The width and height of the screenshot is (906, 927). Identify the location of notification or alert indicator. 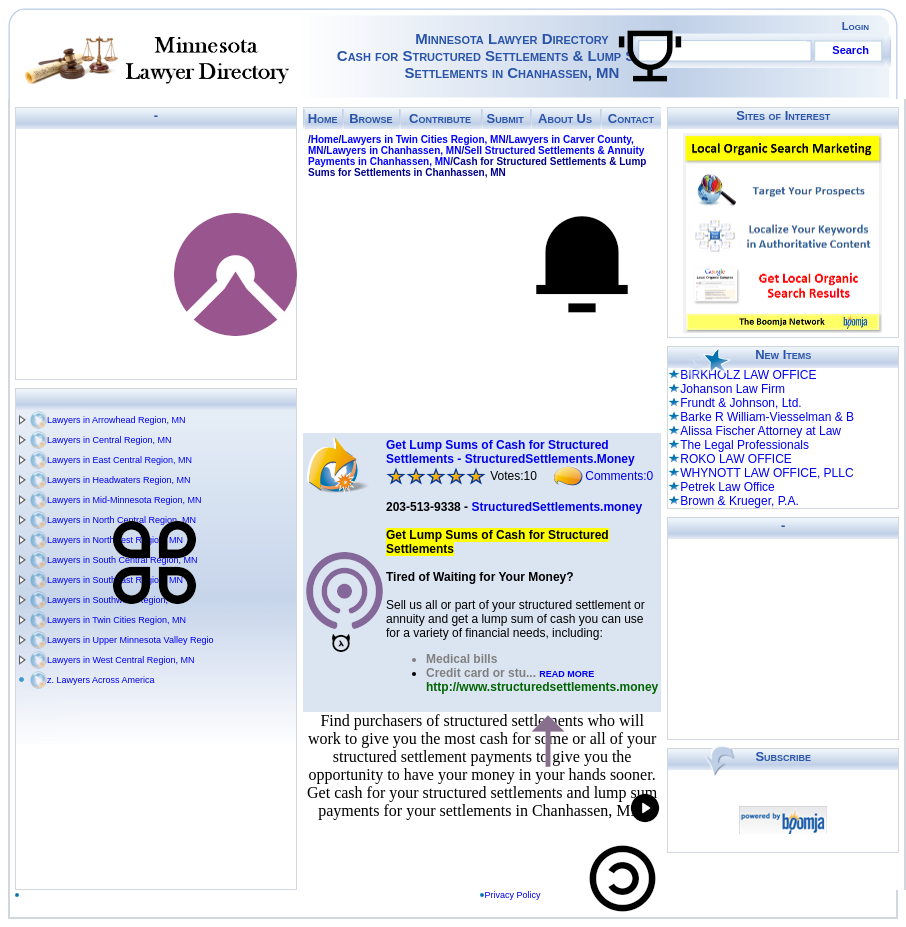
(582, 262).